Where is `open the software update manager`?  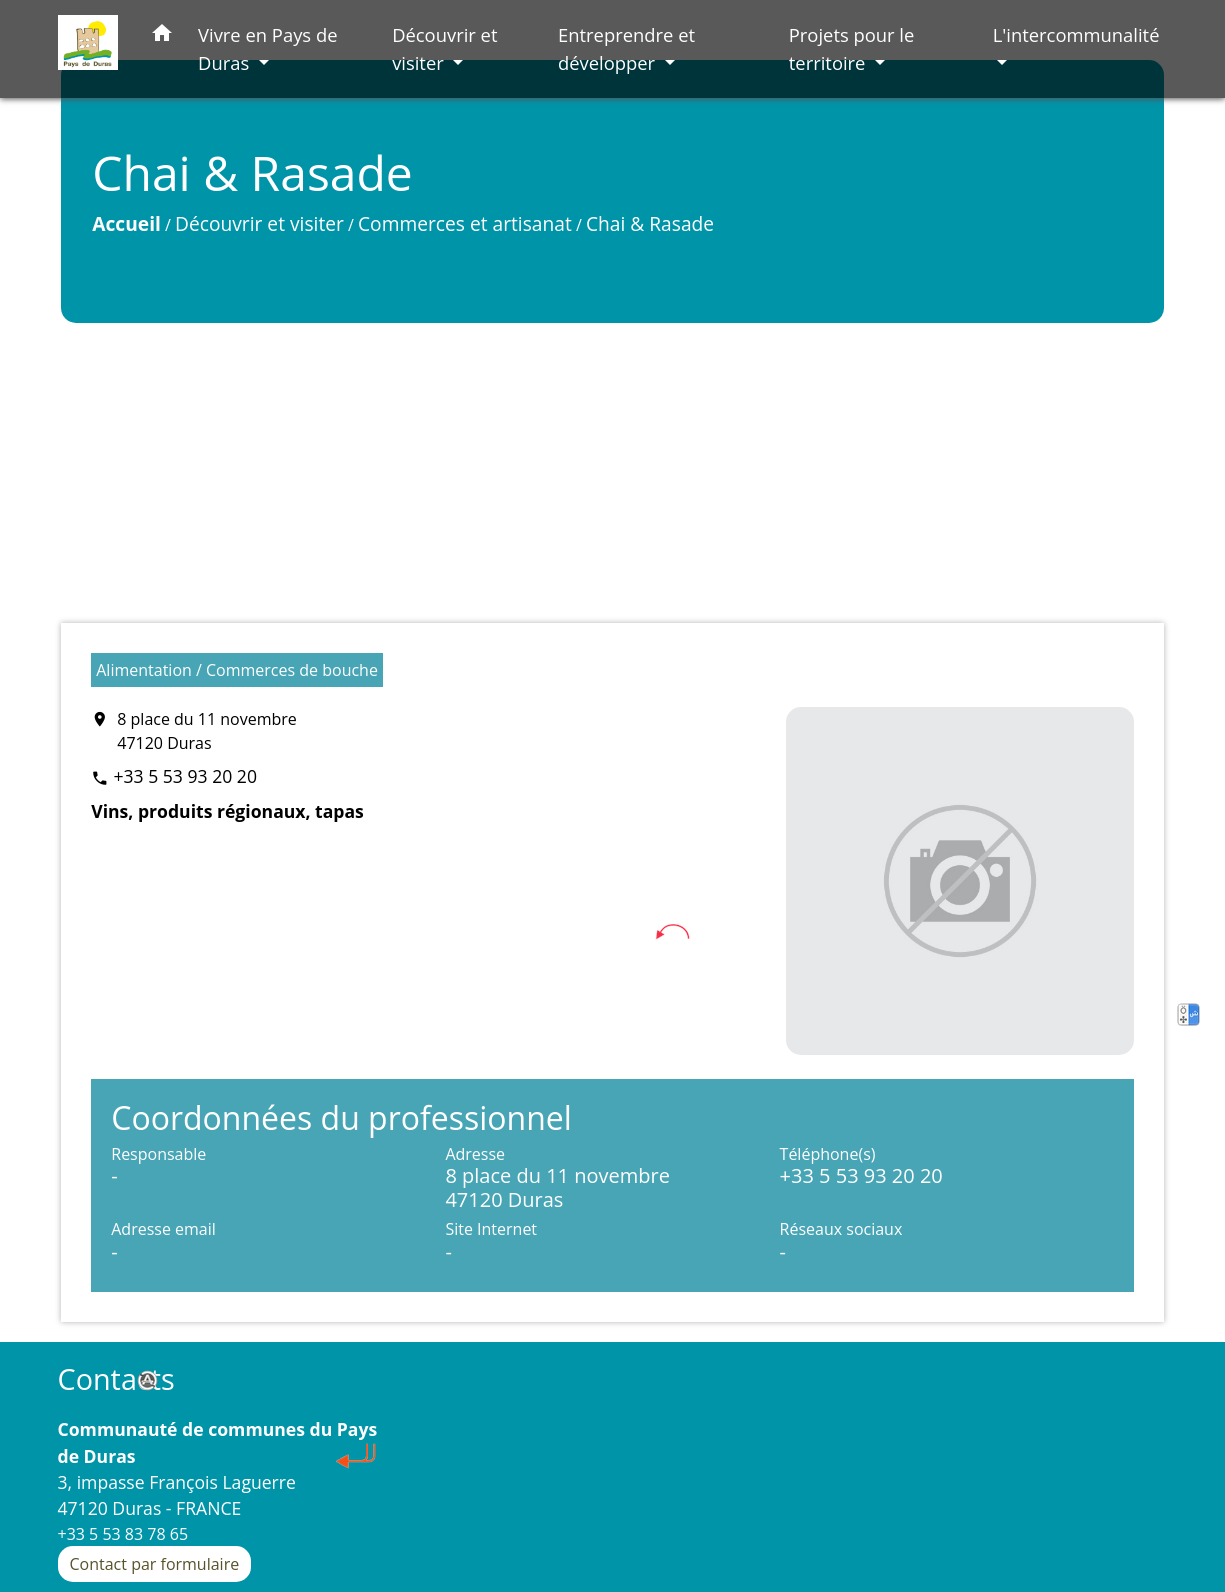
open the software update manager is located at coordinates (147, 1380).